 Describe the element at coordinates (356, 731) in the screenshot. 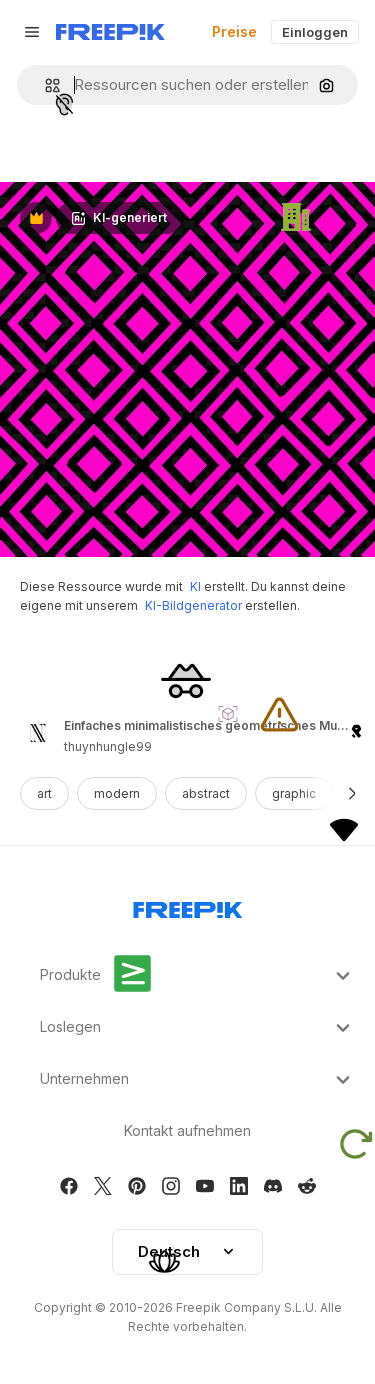

I see `indicates support for a cause or awareness campaign` at that location.